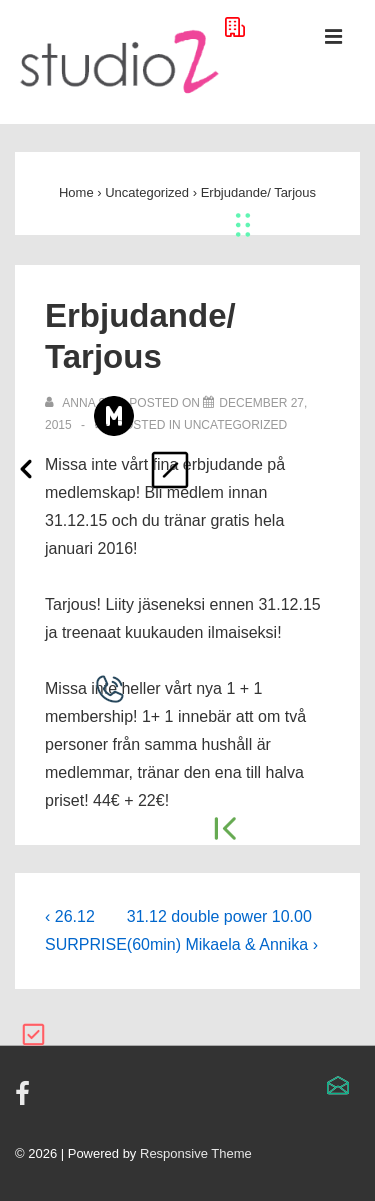 The image size is (375, 1201). Describe the element at coordinates (114, 416) in the screenshot. I see `metro or subway transit indicator` at that location.